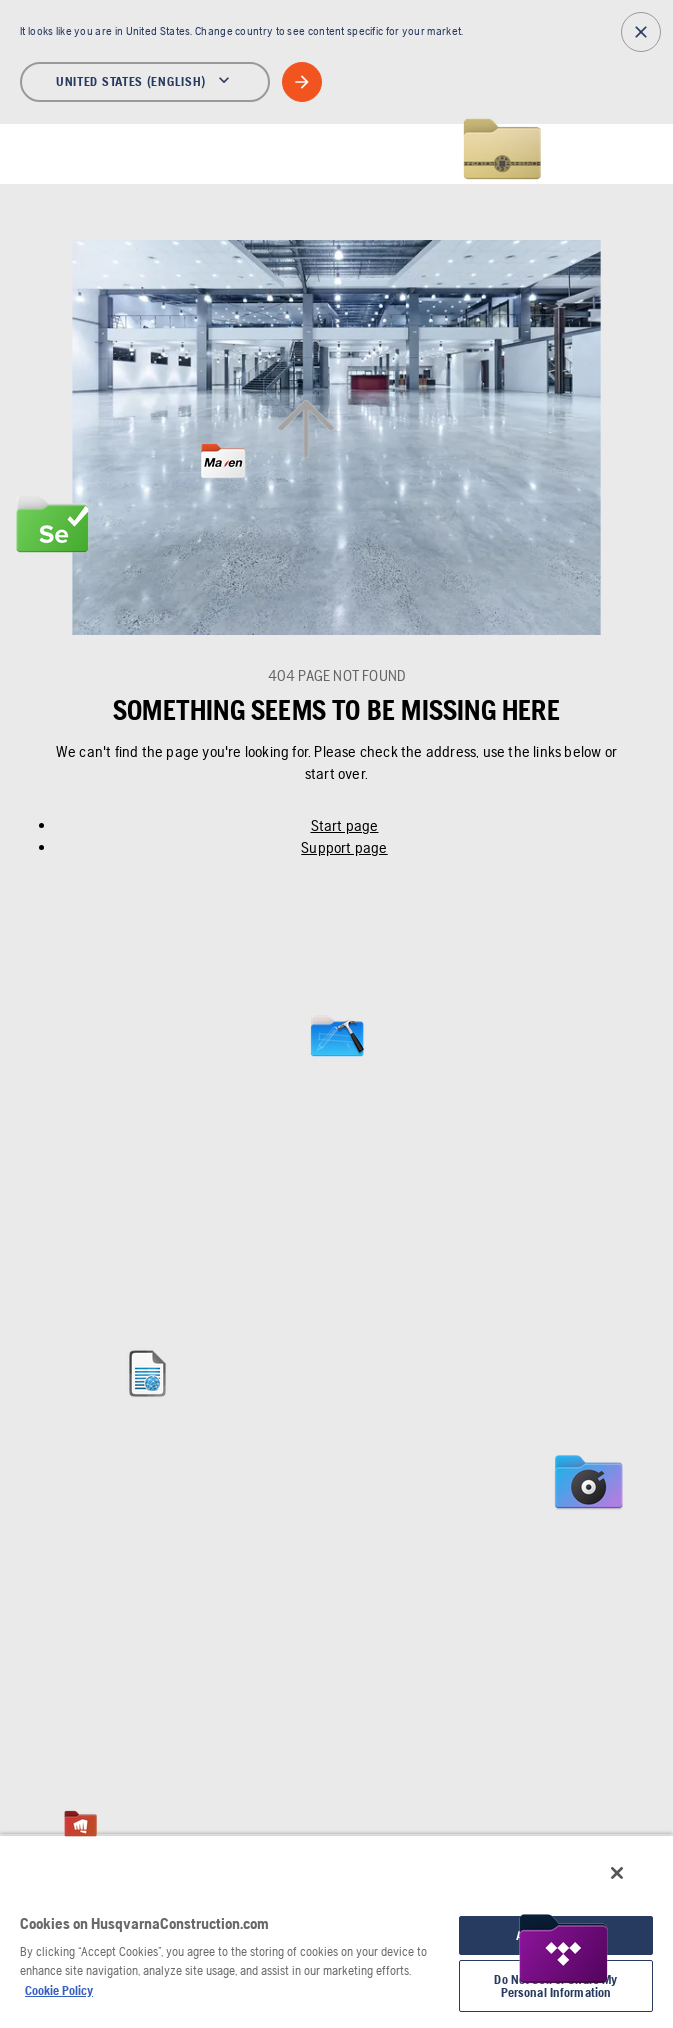  What do you see at coordinates (80, 1824) in the screenshot?
I see `open riot games folder` at bounding box center [80, 1824].